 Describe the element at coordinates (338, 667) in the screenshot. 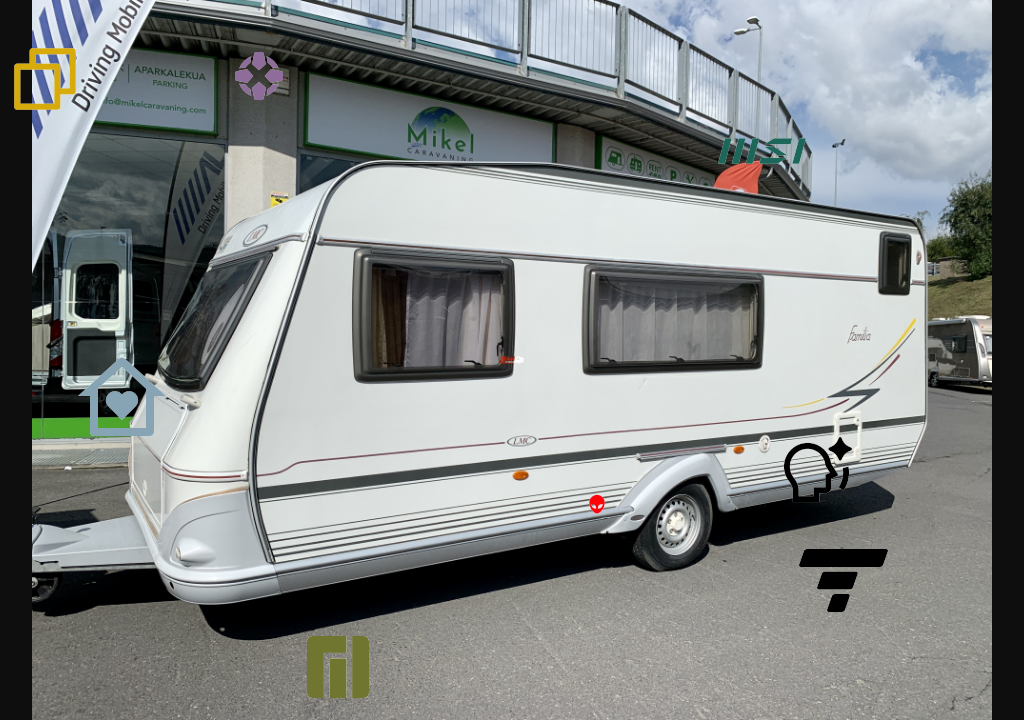

I see `manjaro linux operating system logo` at that location.